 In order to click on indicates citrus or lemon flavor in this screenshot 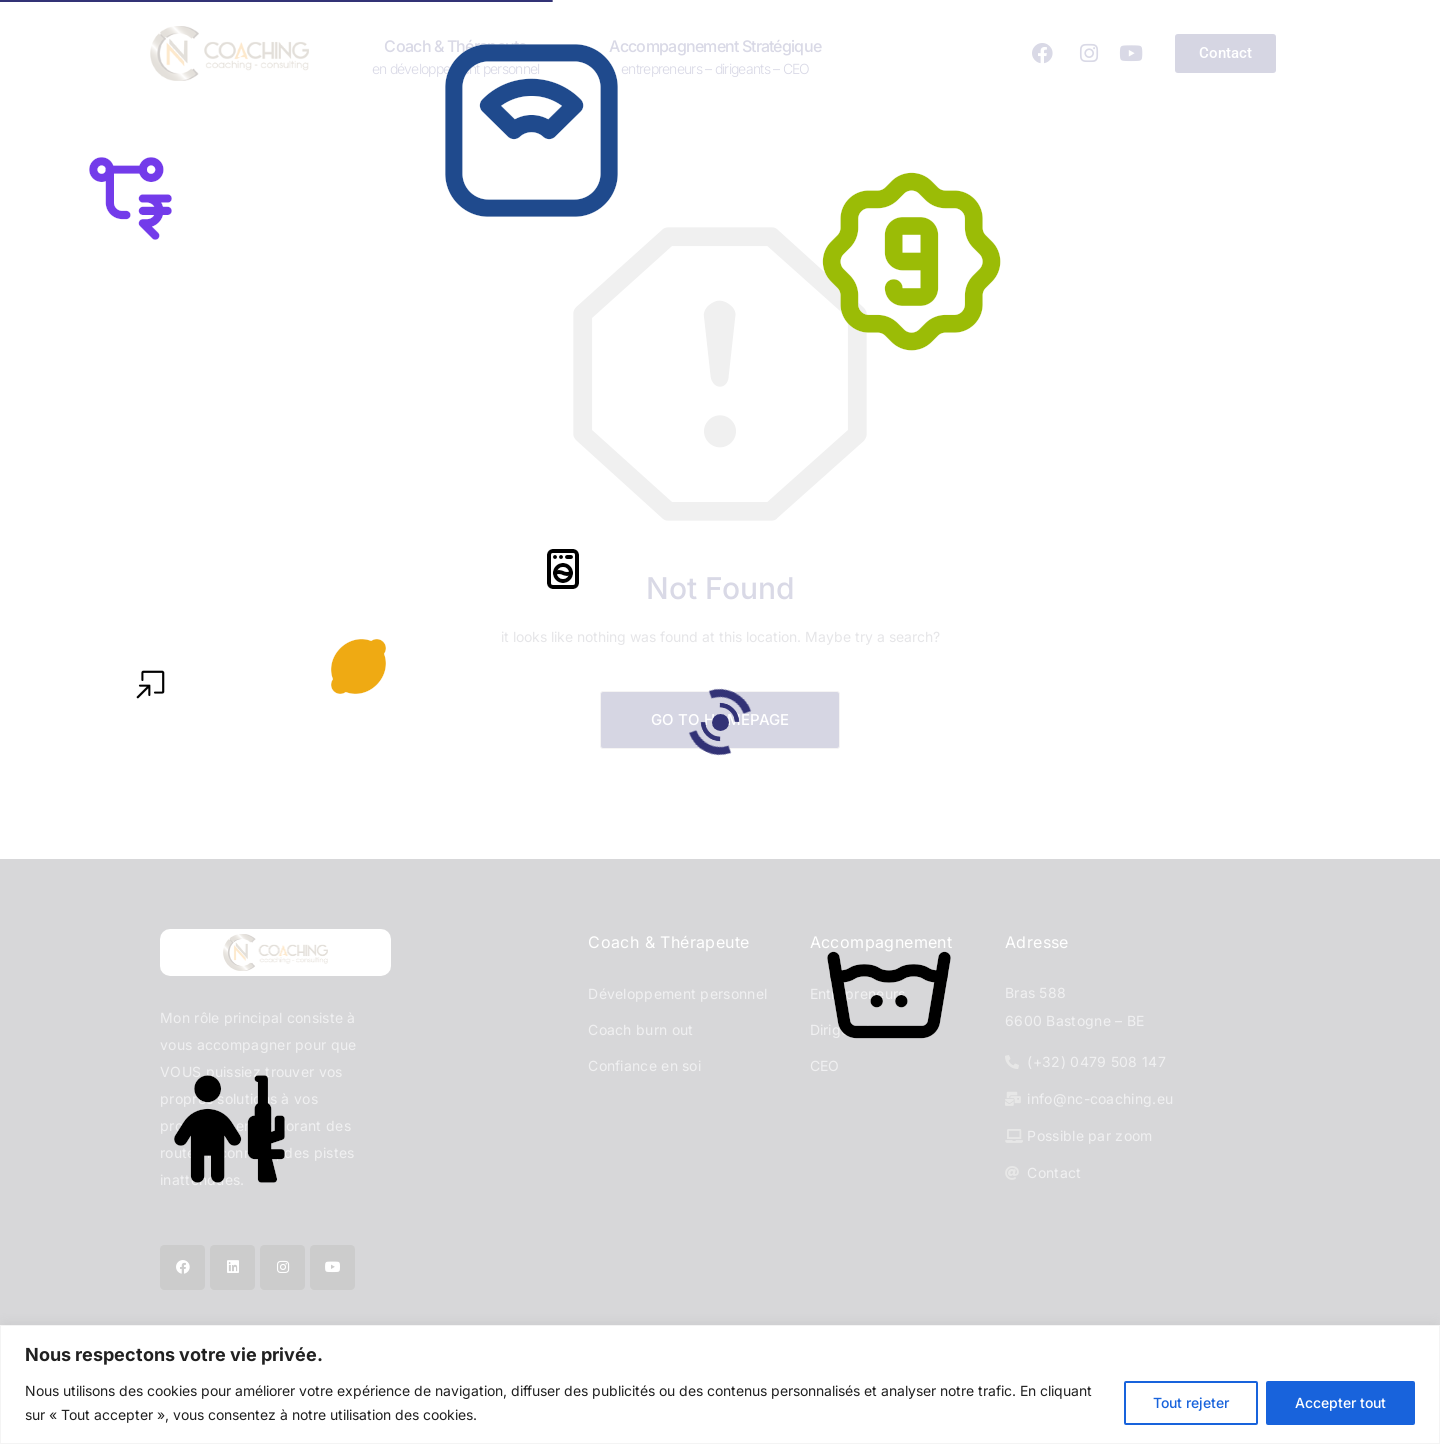, I will do `click(358, 666)`.